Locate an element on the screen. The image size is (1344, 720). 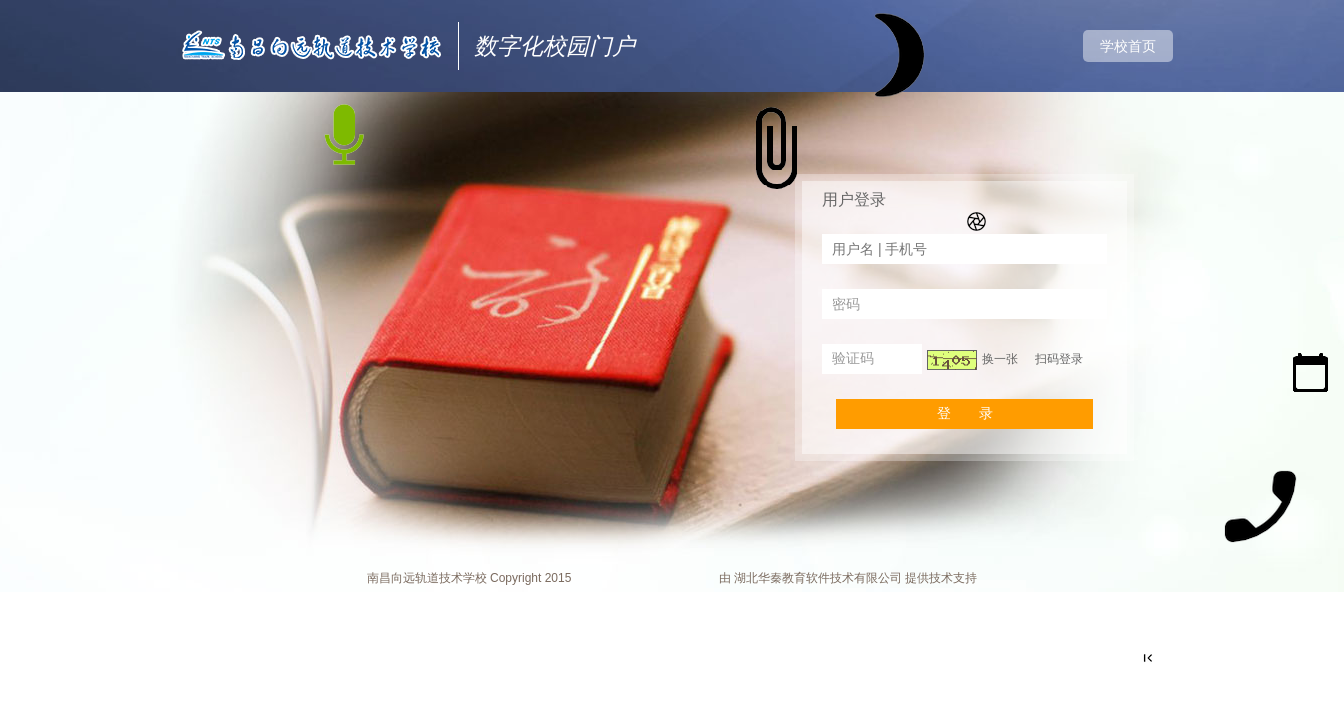
attach a file to your message is located at coordinates (775, 148).